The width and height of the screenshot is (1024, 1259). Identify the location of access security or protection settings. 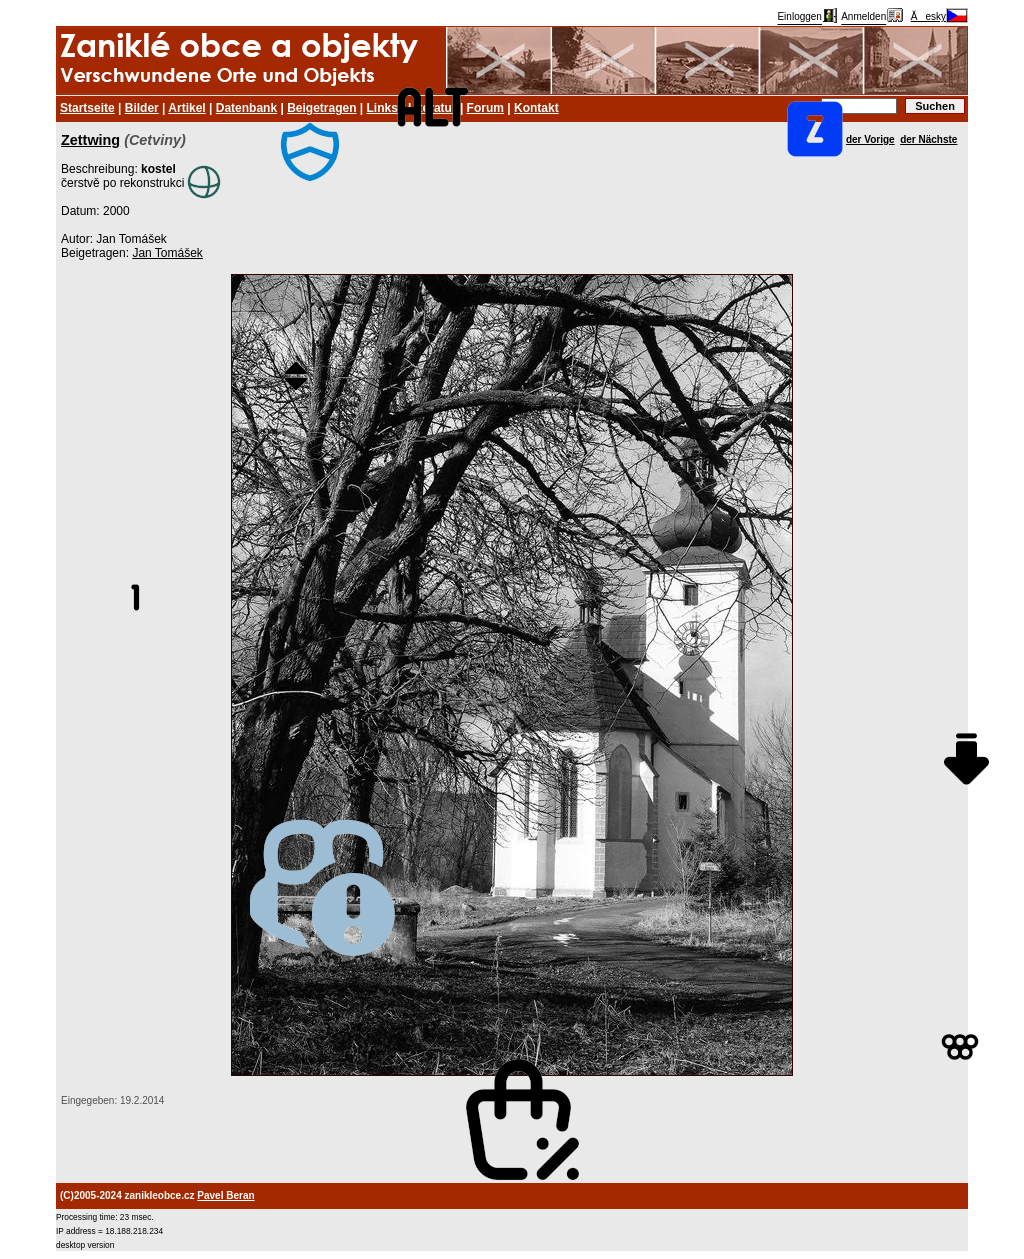
(310, 152).